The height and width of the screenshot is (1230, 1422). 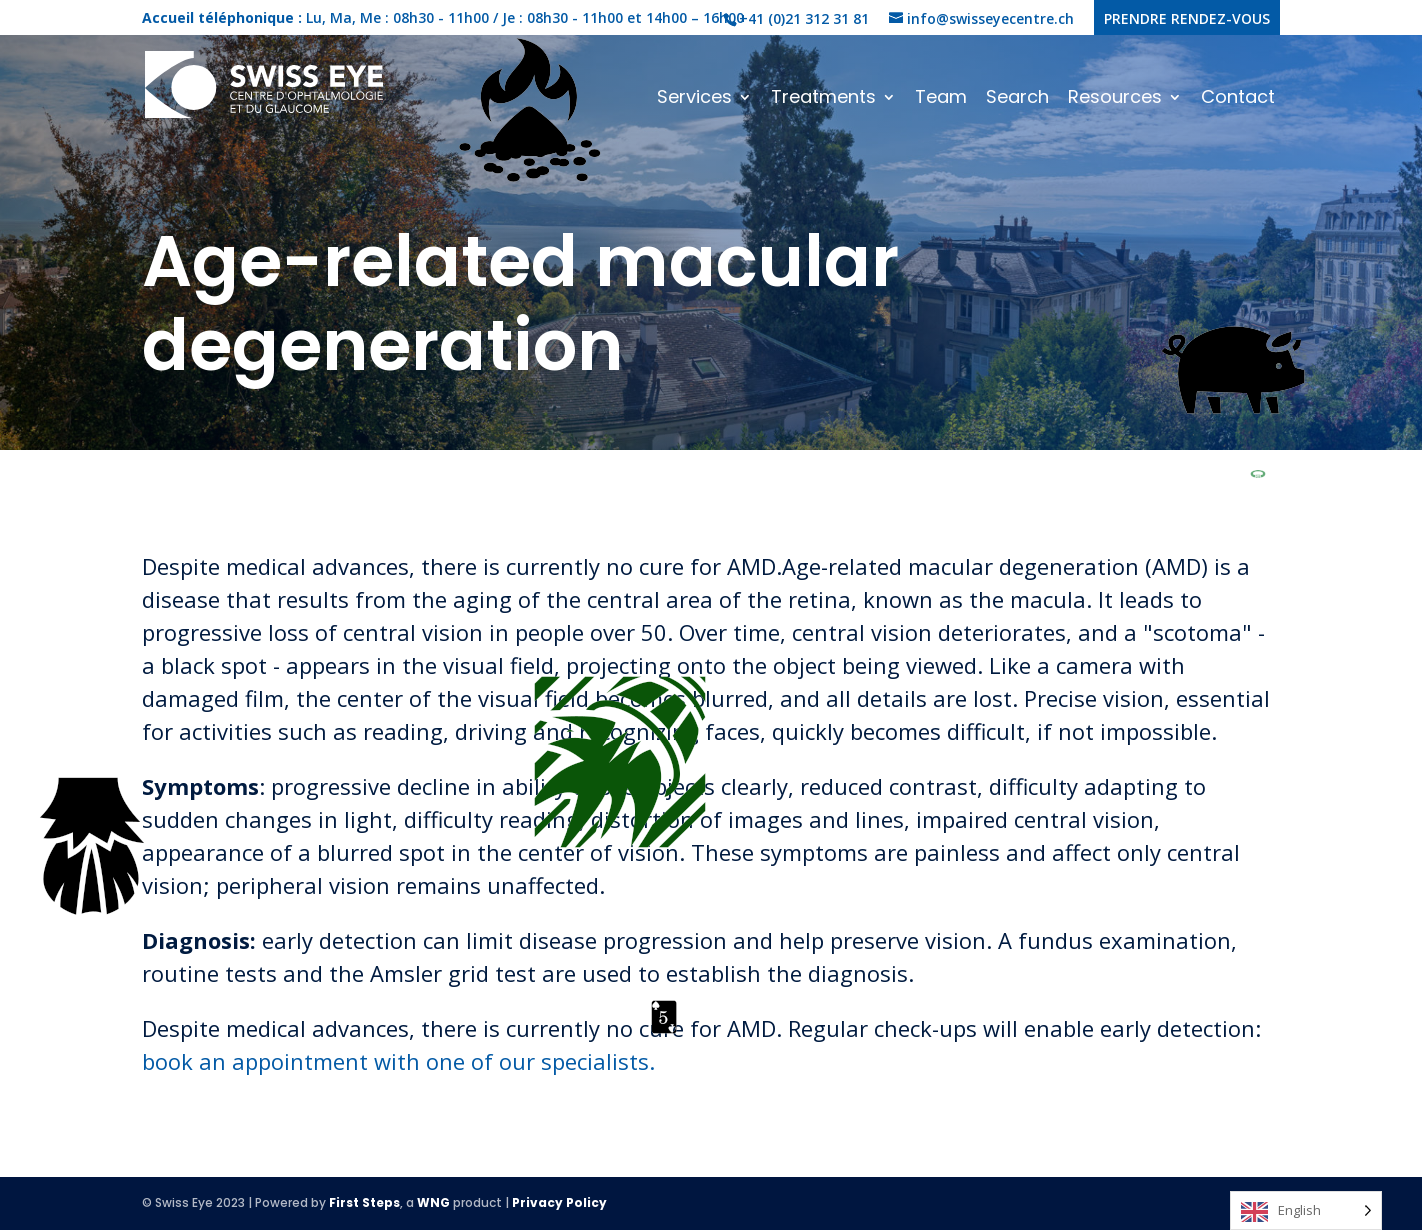 I want to click on indicates horse or equine-related content, so click(x=91, y=846).